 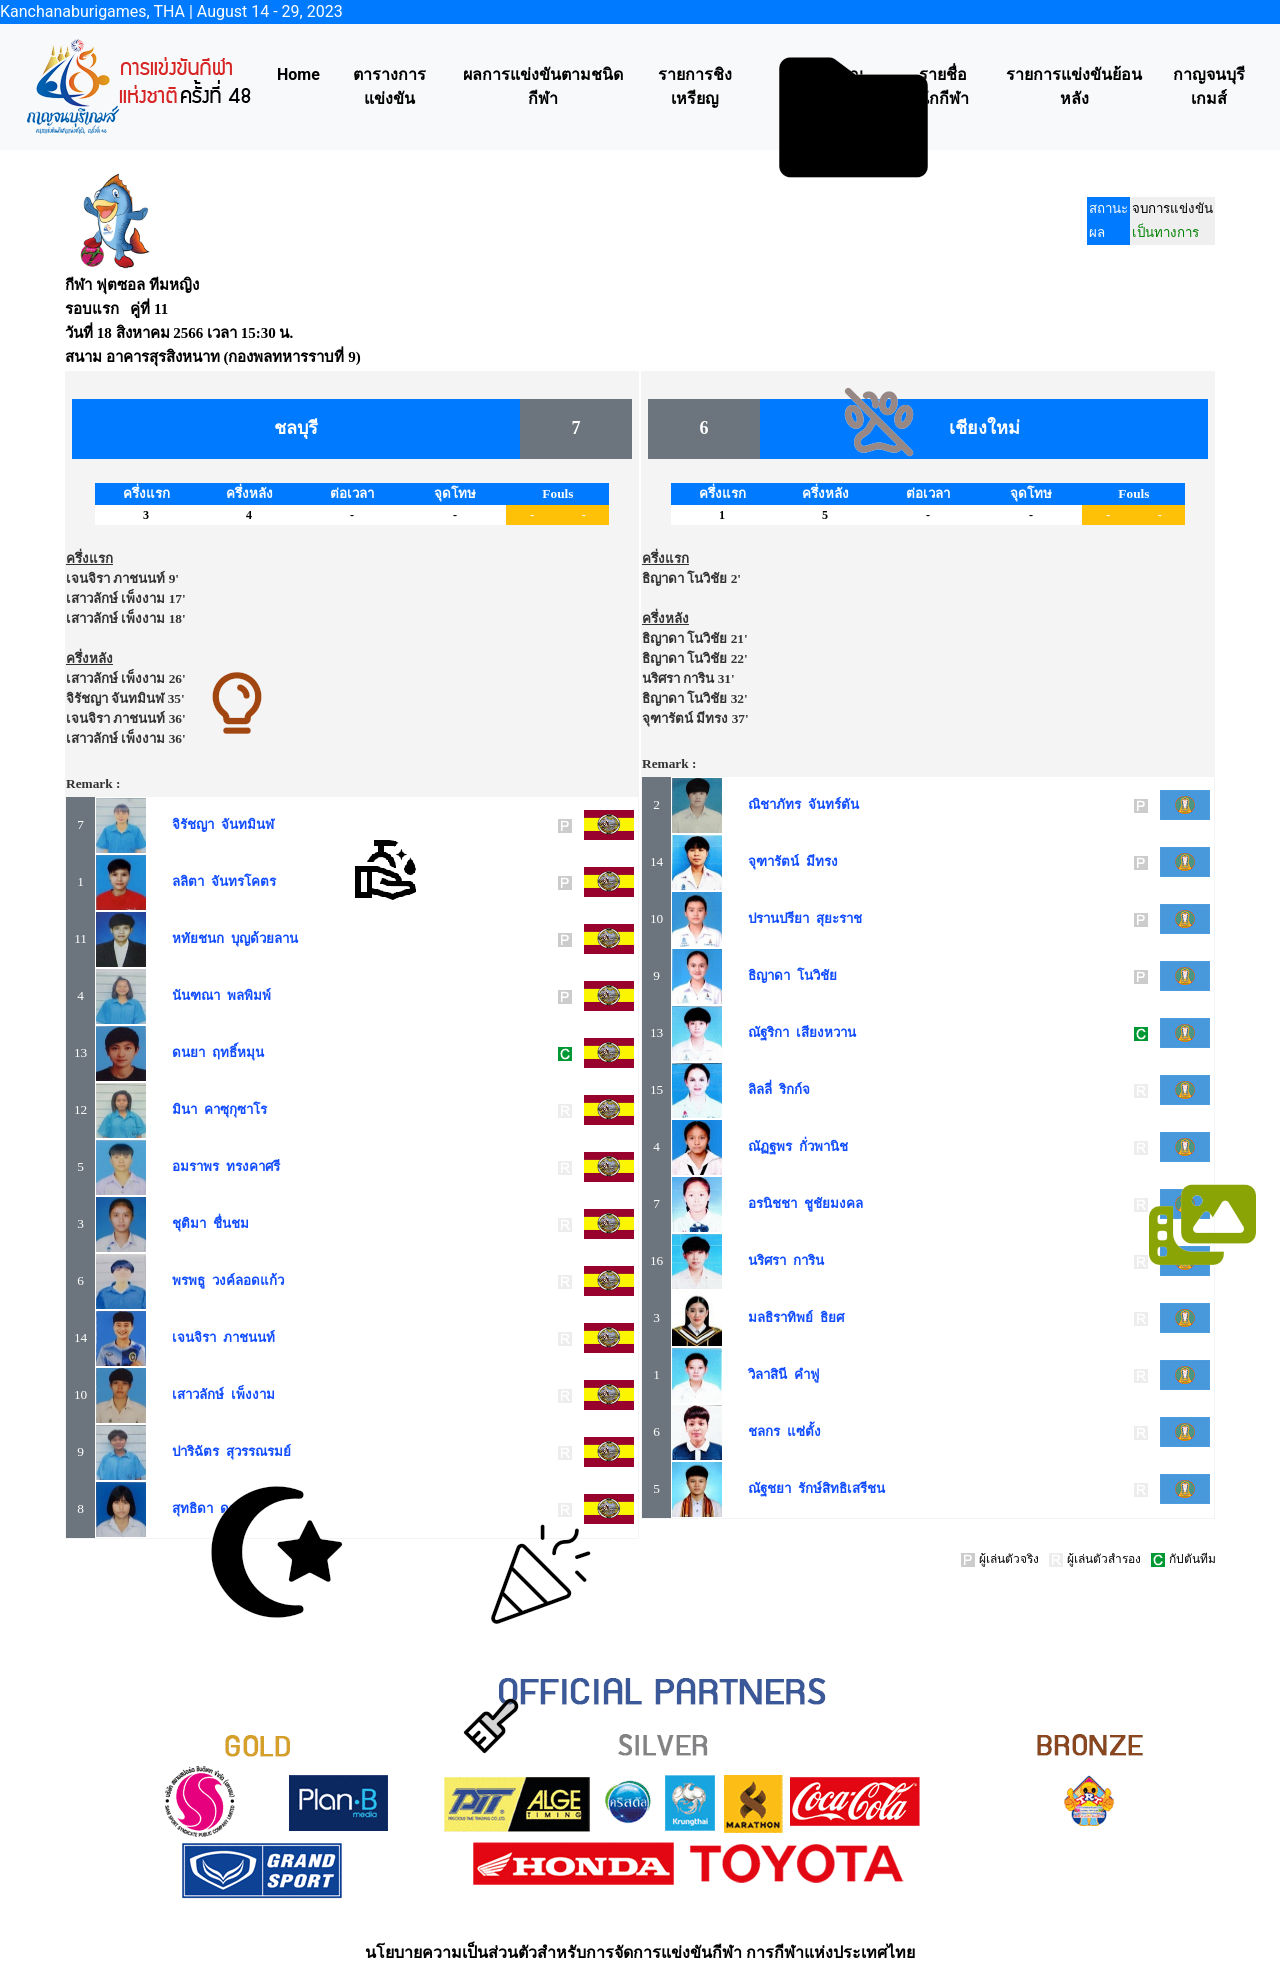 What do you see at coordinates (237, 703) in the screenshot?
I see `access tips or helpful suggestions` at bounding box center [237, 703].